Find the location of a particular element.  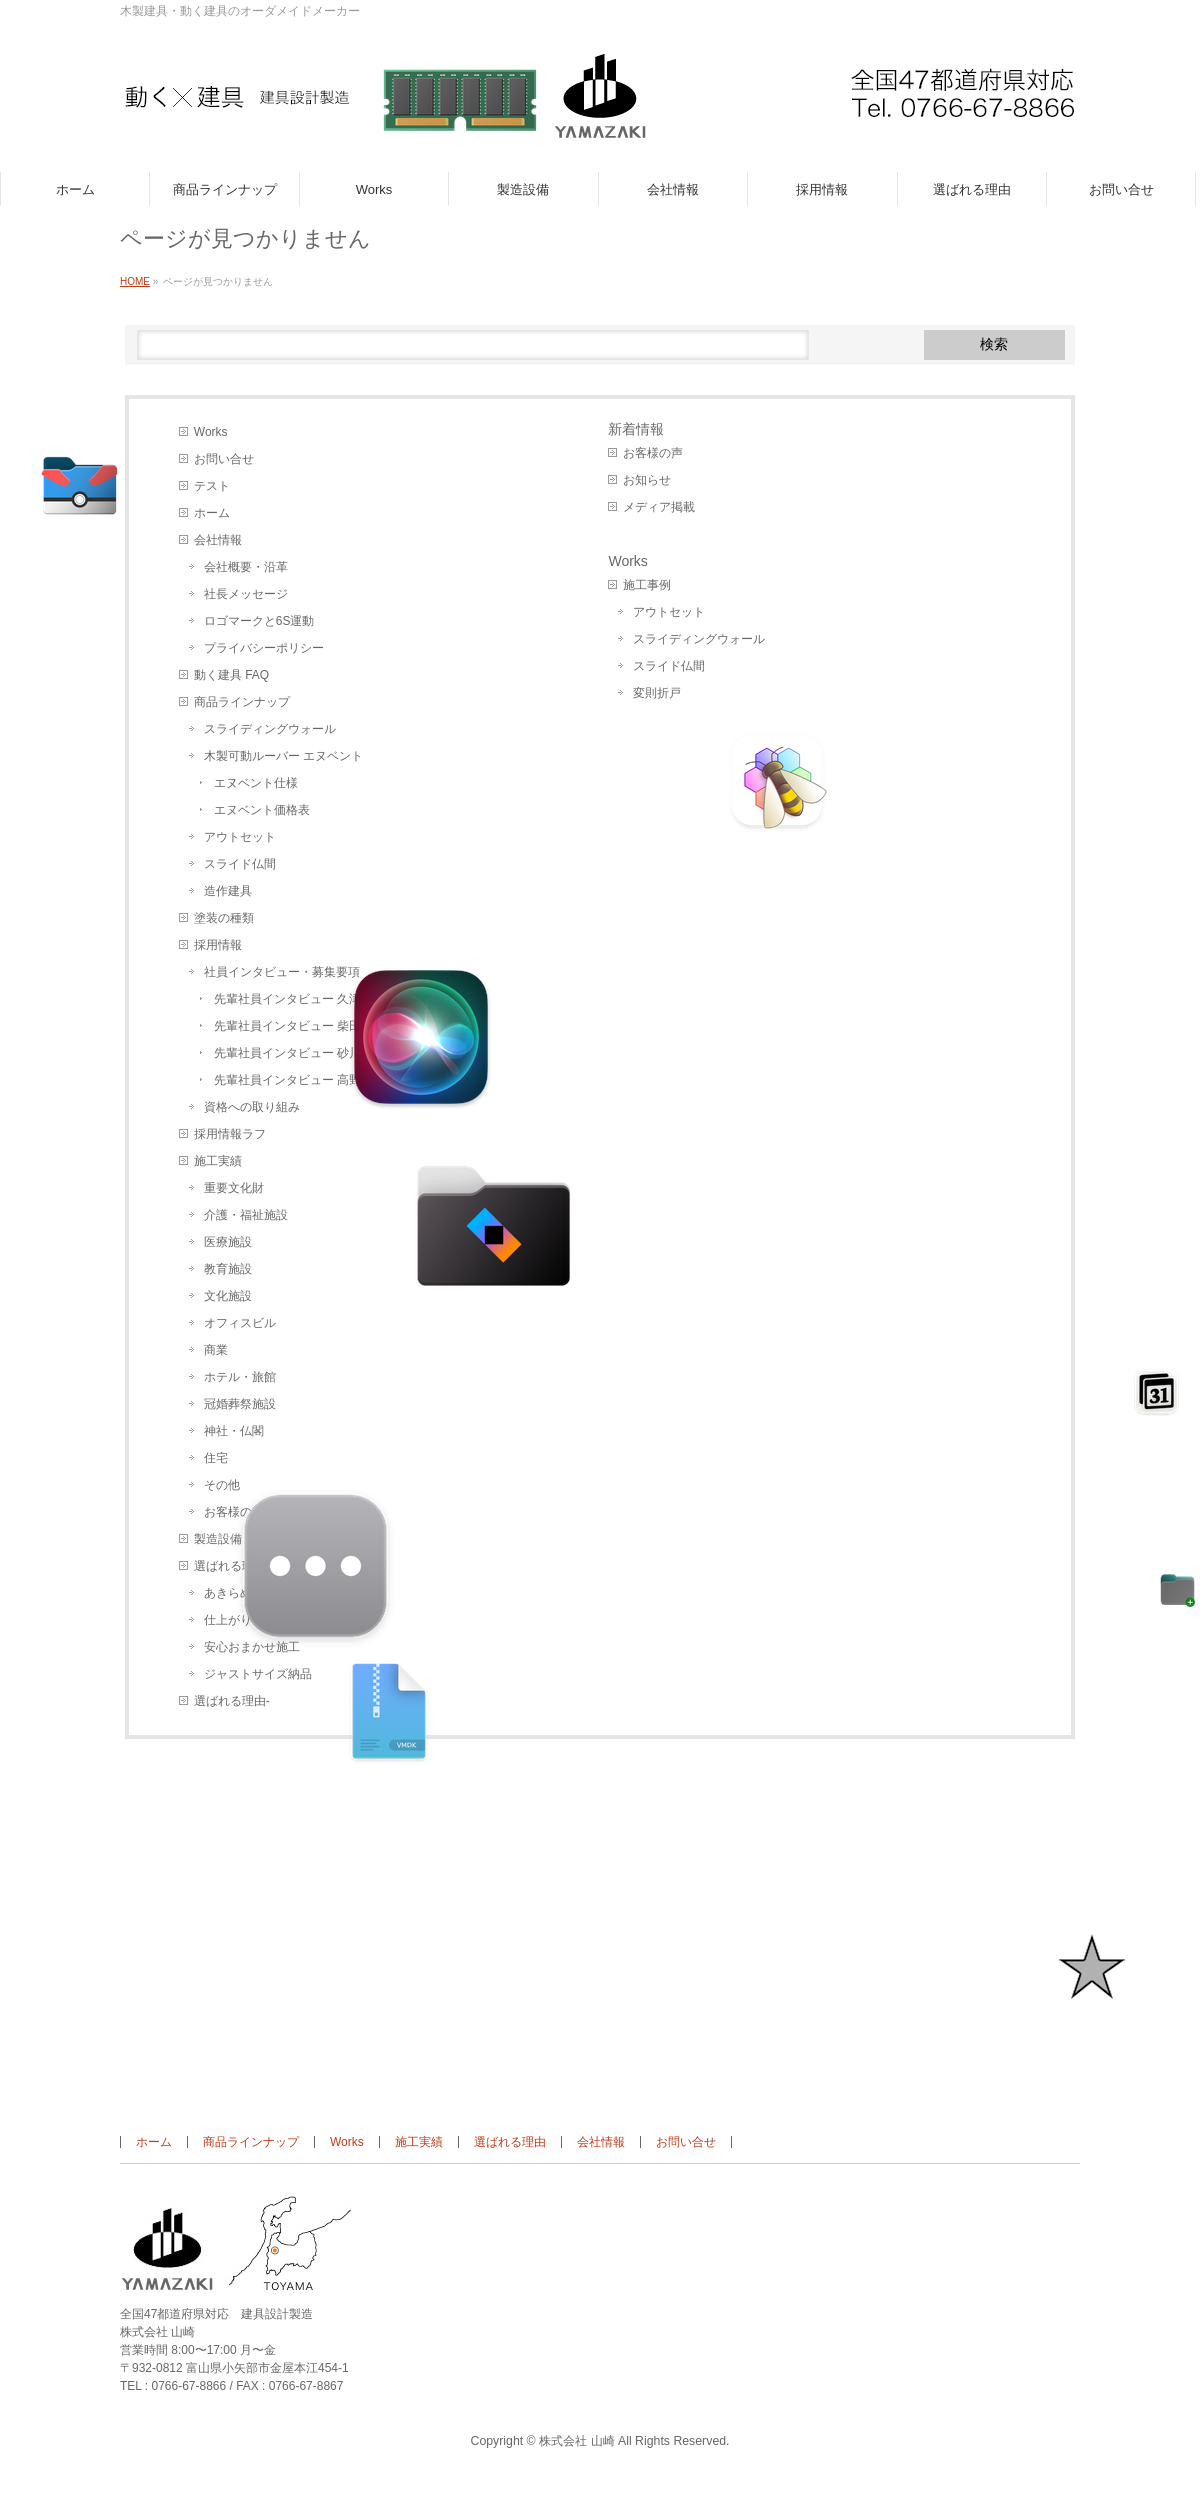

create a new folder is located at coordinates (1177, 1589).